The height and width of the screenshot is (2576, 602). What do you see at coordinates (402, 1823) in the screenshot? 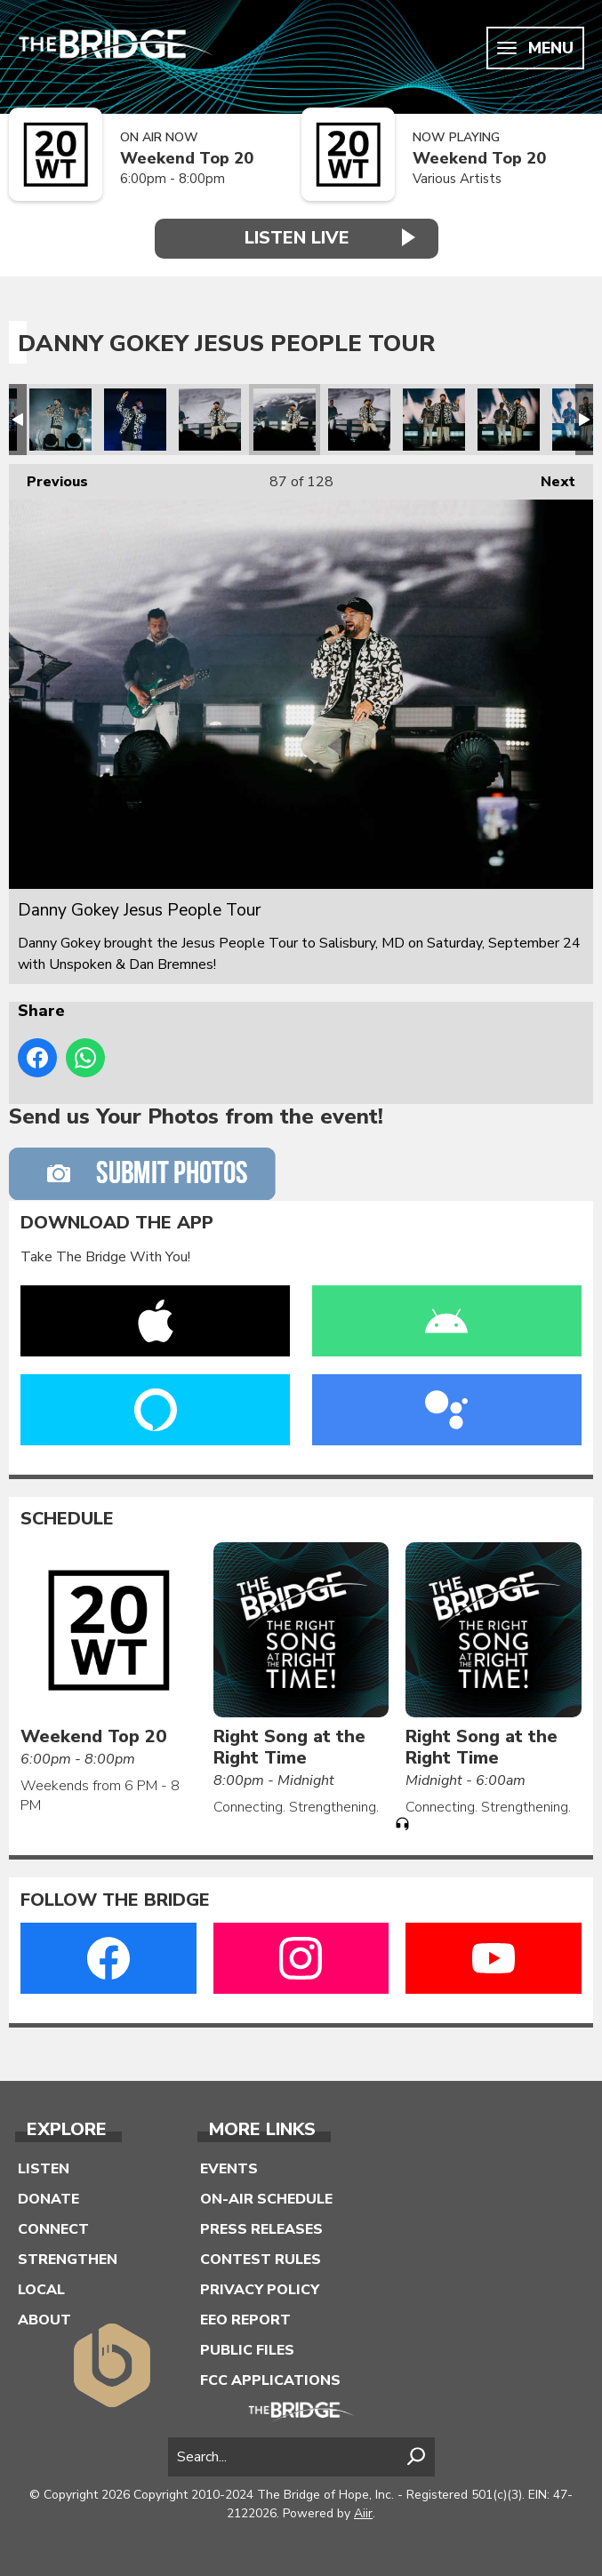
I see `contact customer support` at bounding box center [402, 1823].